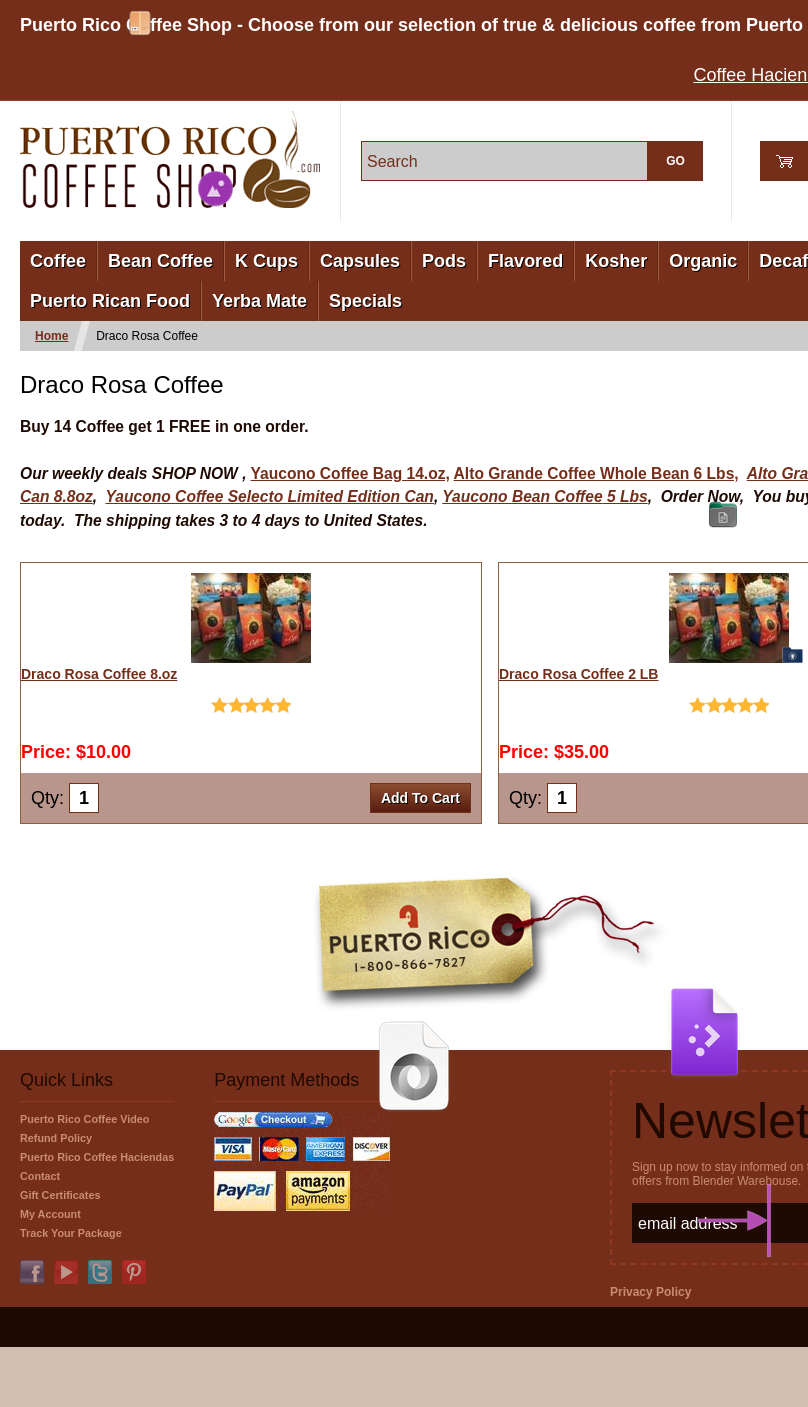 This screenshot has height=1407, width=808. What do you see at coordinates (414, 1066) in the screenshot?
I see `a JSON file type indicator` at bounding box center [414, 1066].